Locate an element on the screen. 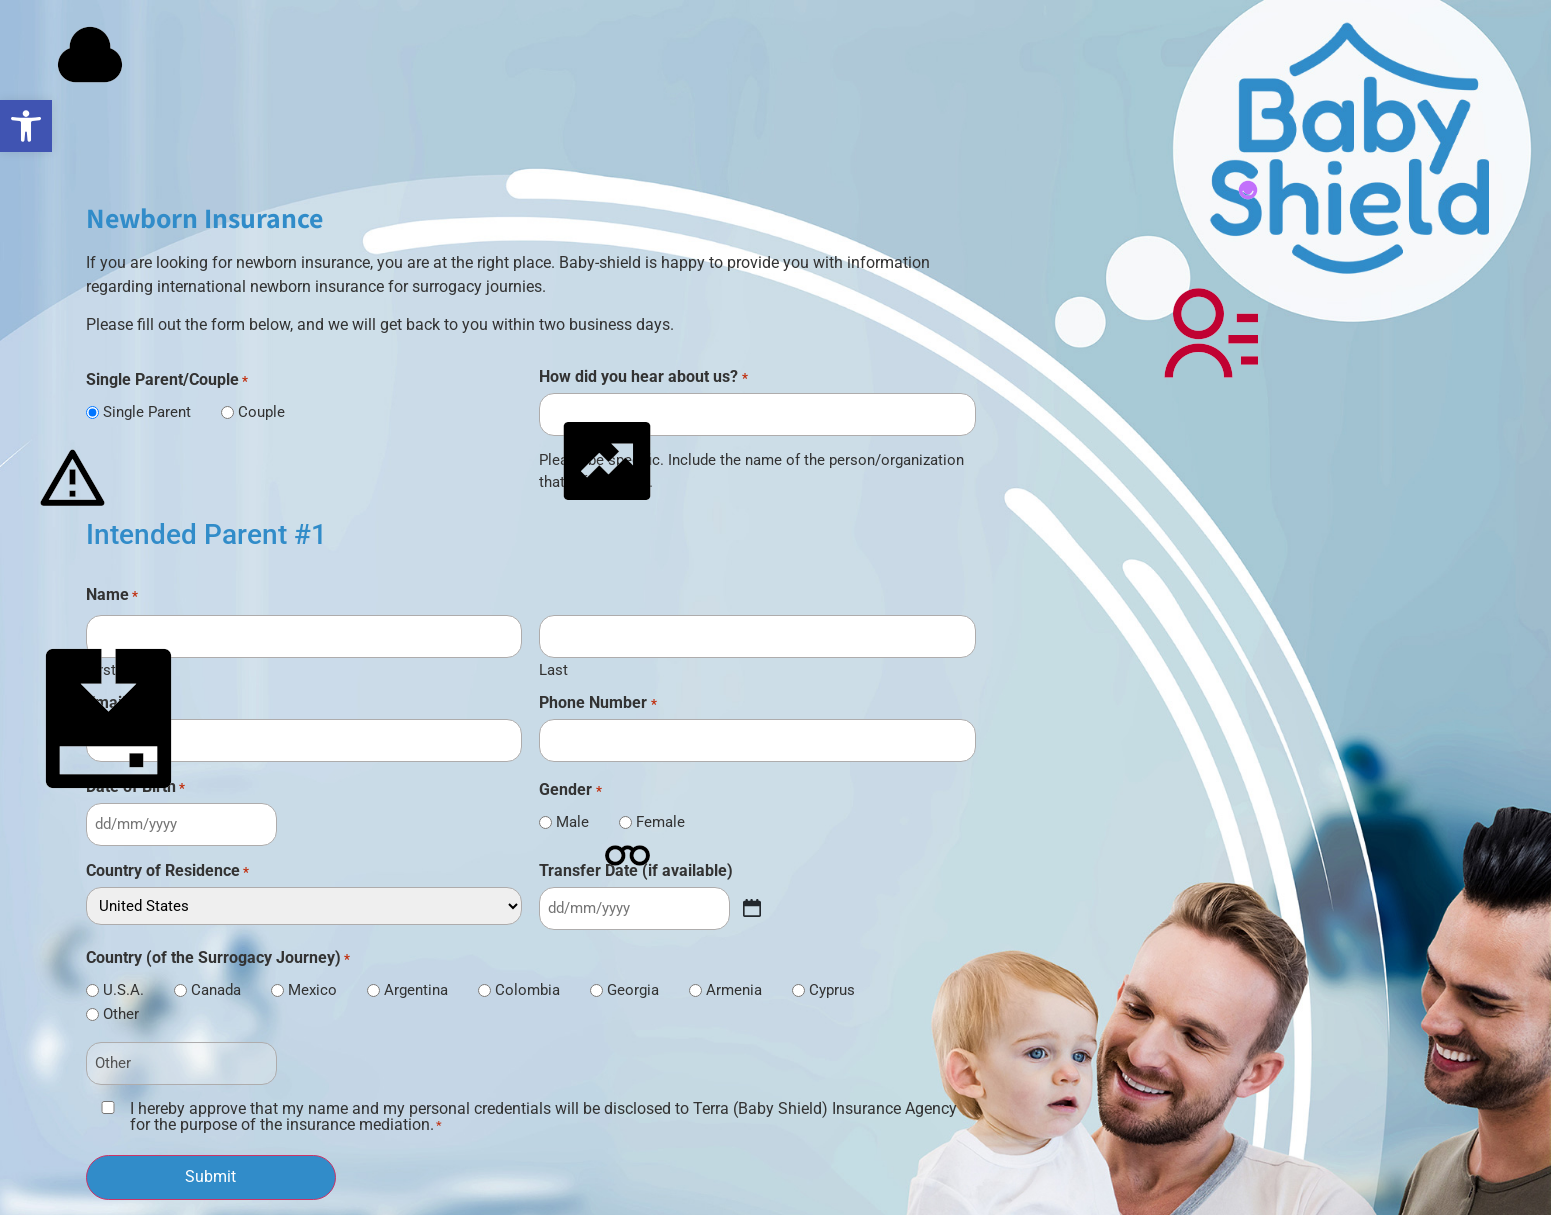 The width and height of the screenshot is (1551, 1215). enable reading or accessibility mode is located at coordinates (627, 855).